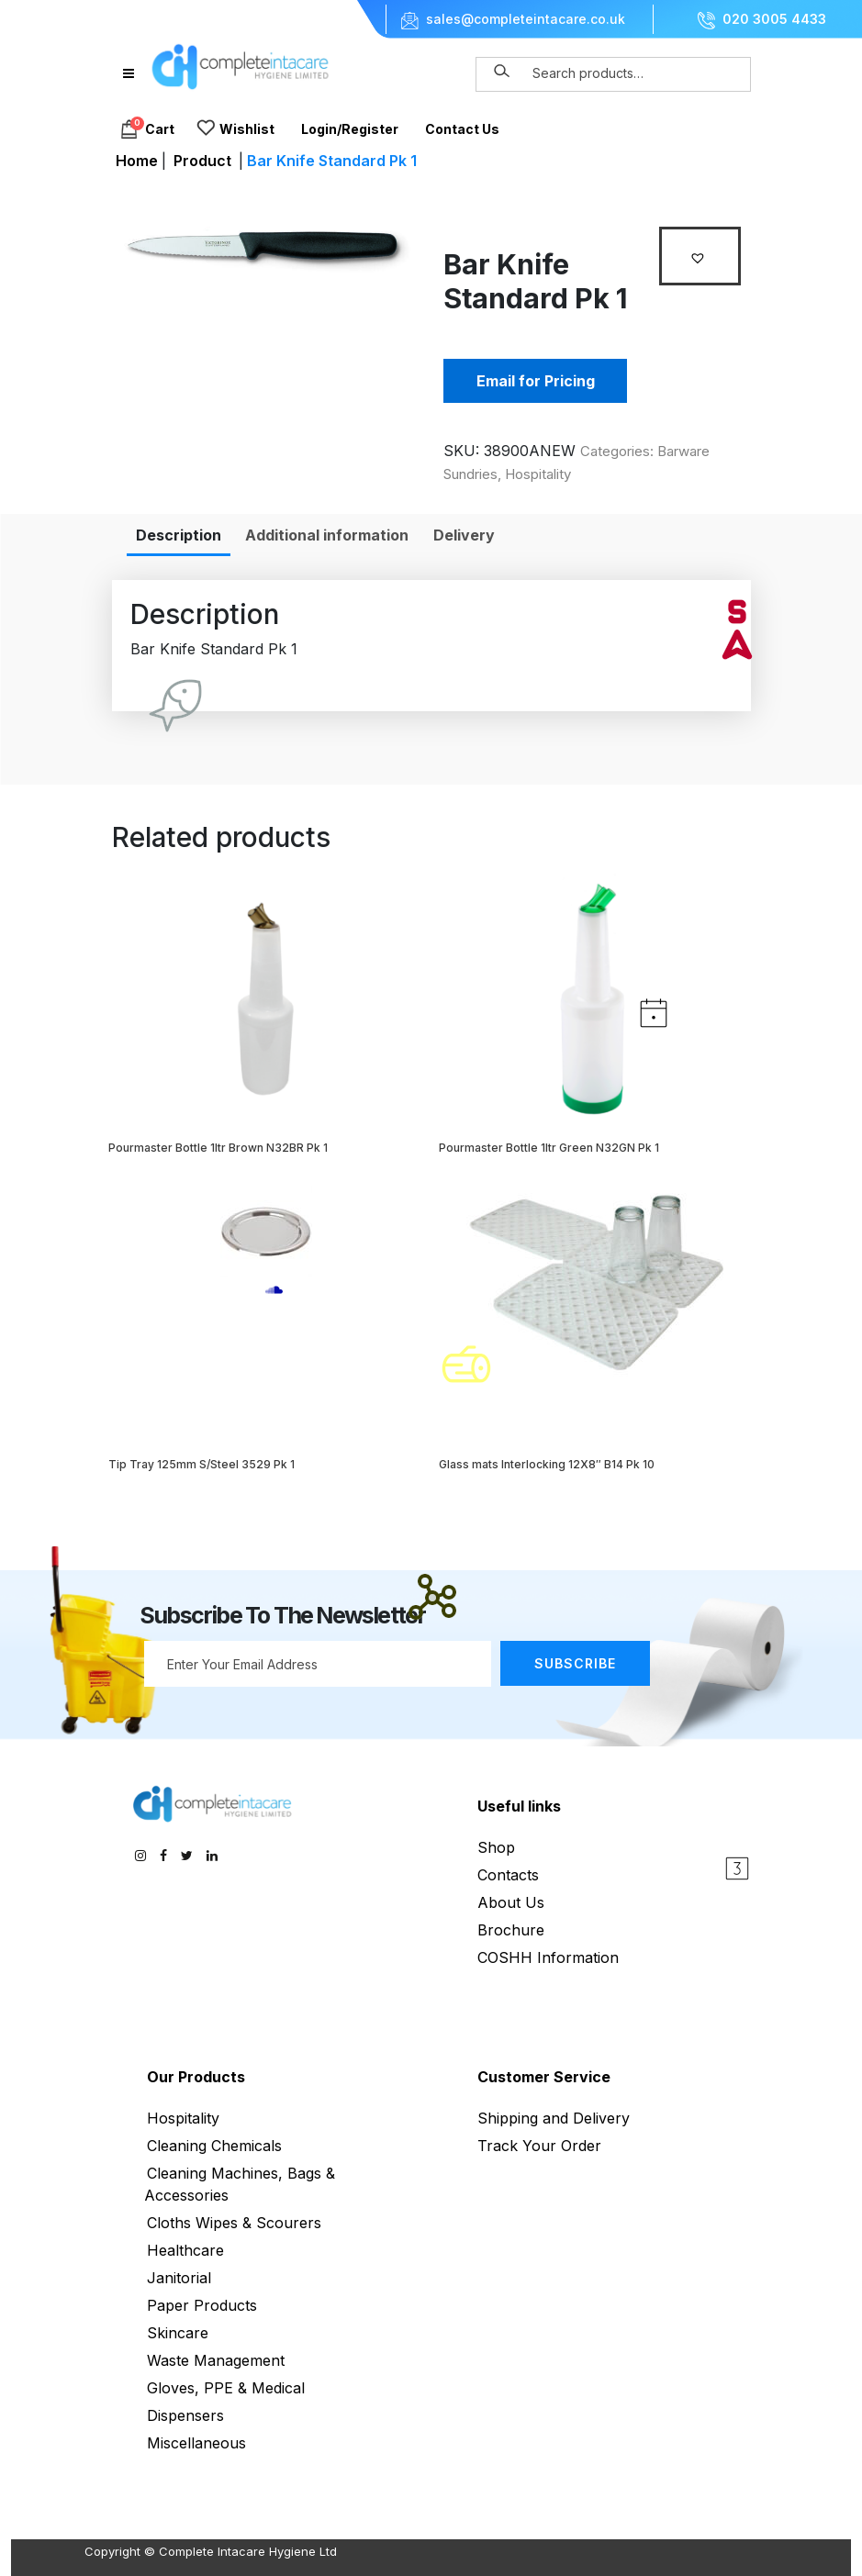  I want to click on indicates step 3 in a multi-step process, so click(737, 1868).